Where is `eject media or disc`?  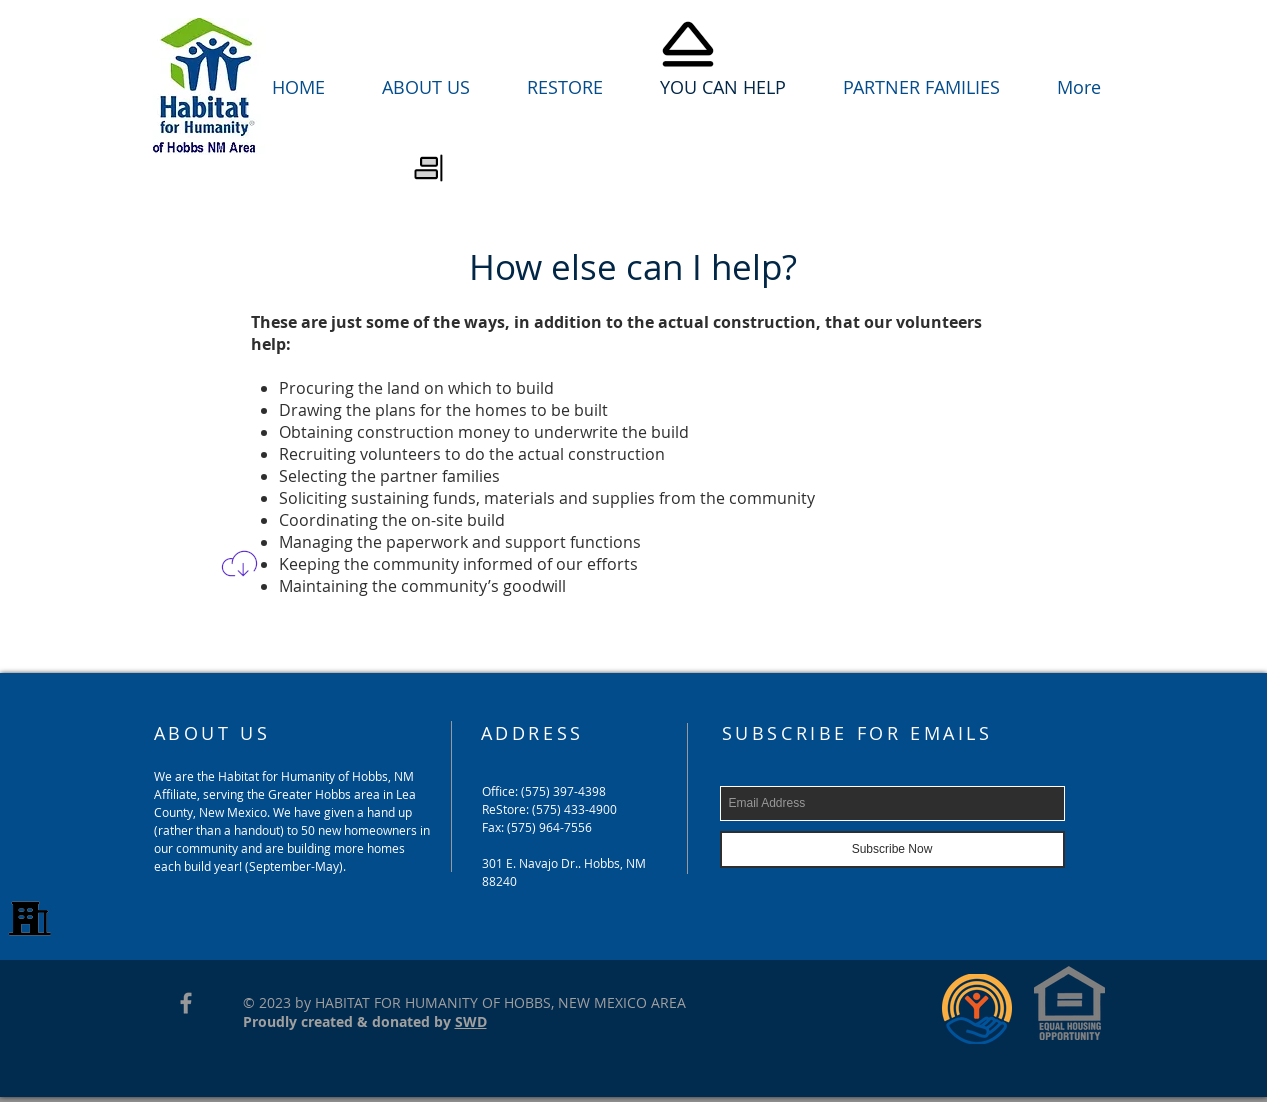
eject media or disc is located at coordinates (688, 47).